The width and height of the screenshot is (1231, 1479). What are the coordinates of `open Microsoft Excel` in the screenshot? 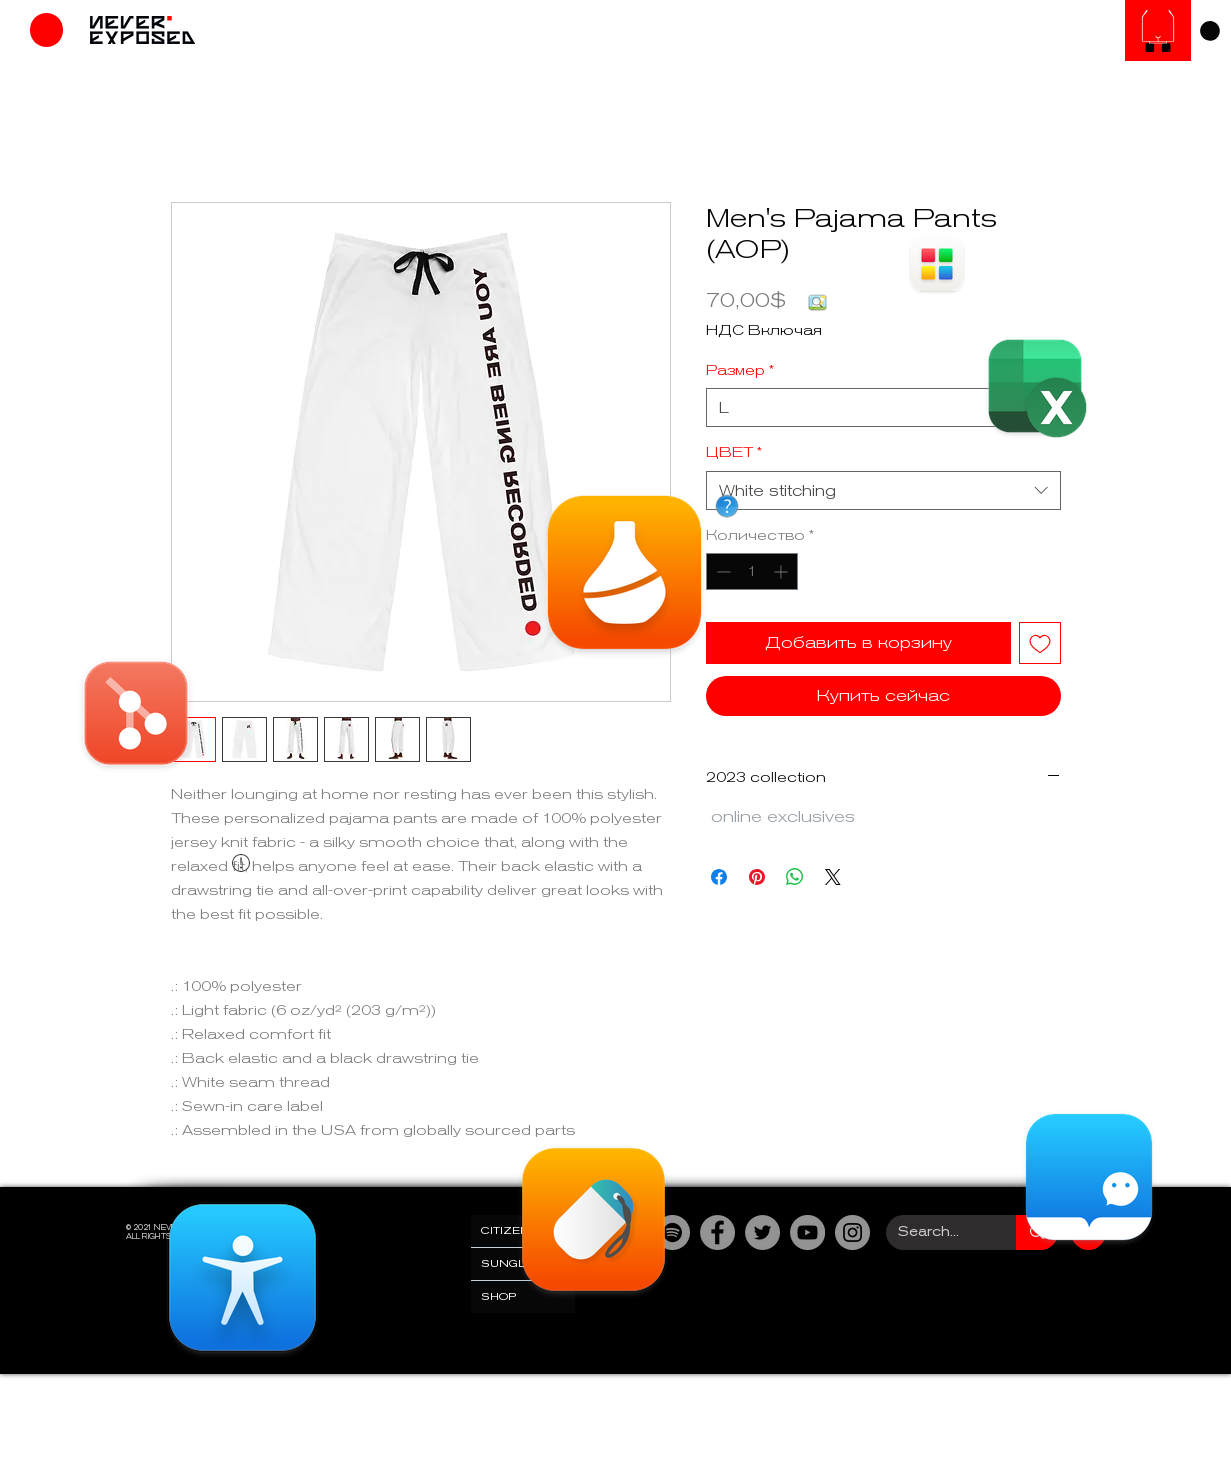 It's located at (1035, 386).